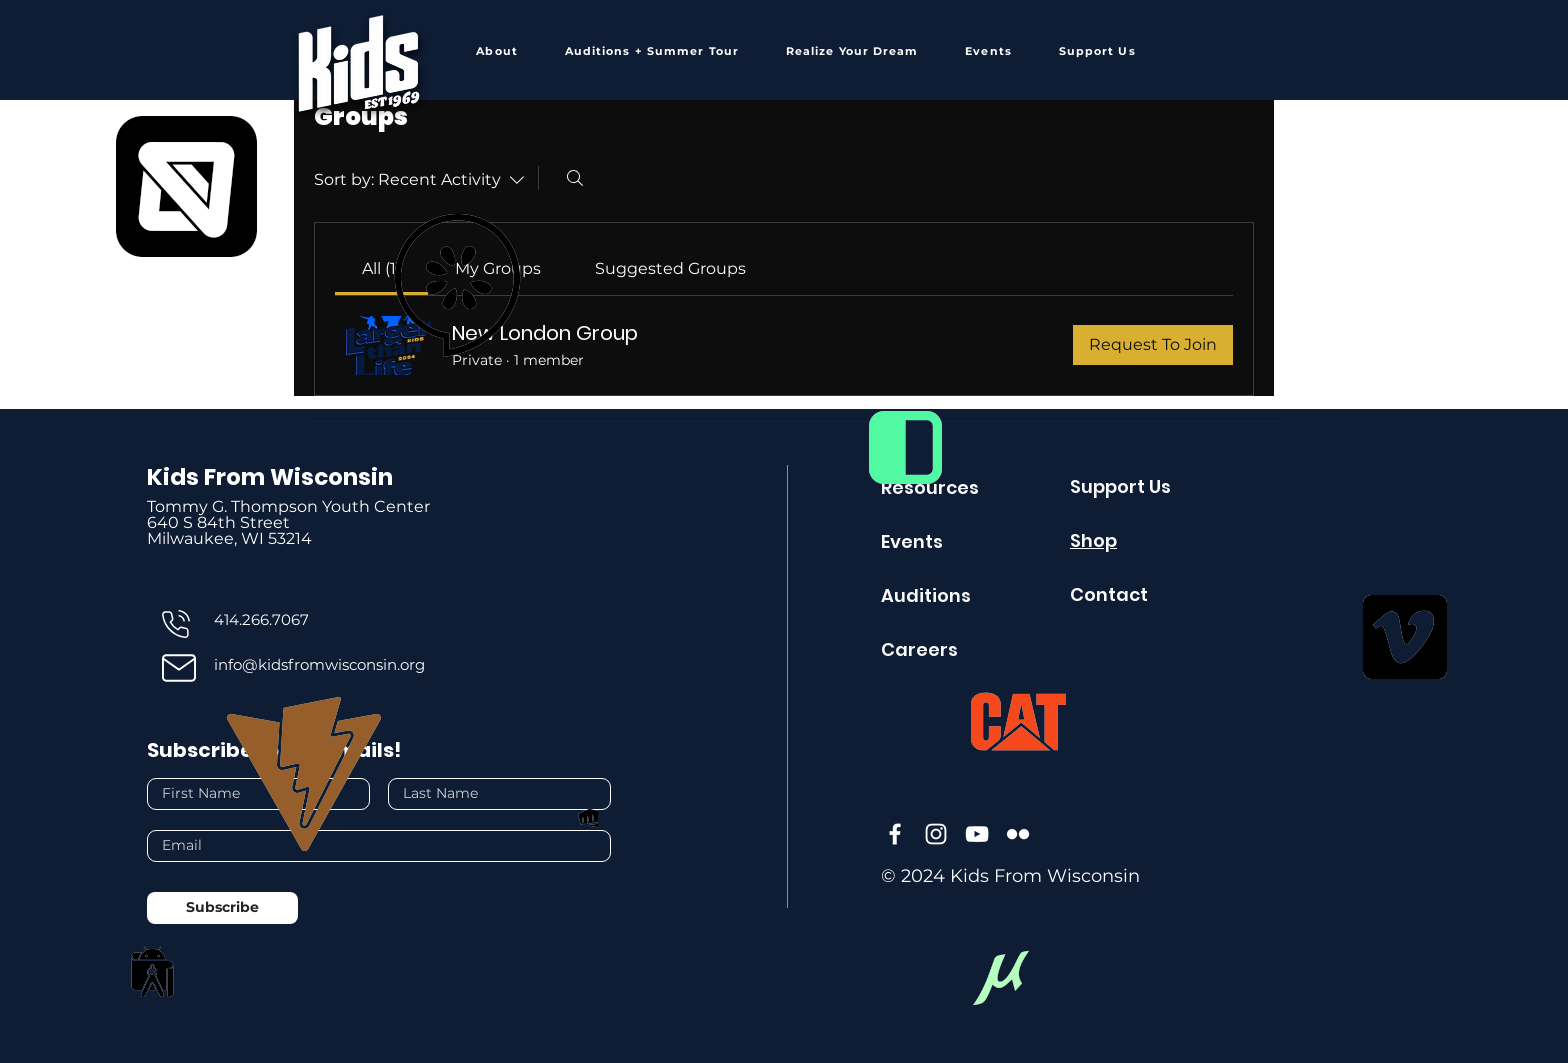  Describe the element at coordinates (152, 971) in the screenshot. I see `open android studio` at that location.